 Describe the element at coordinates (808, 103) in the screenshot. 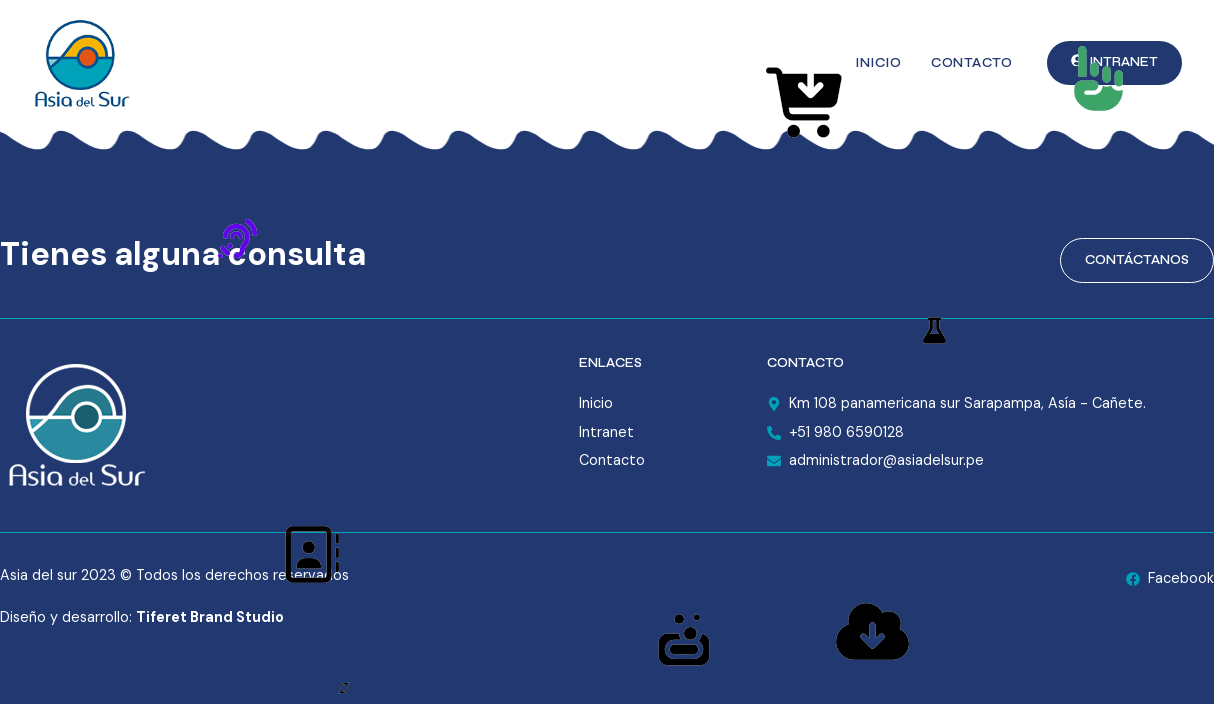

I see `add item to shopping cart` at that location.